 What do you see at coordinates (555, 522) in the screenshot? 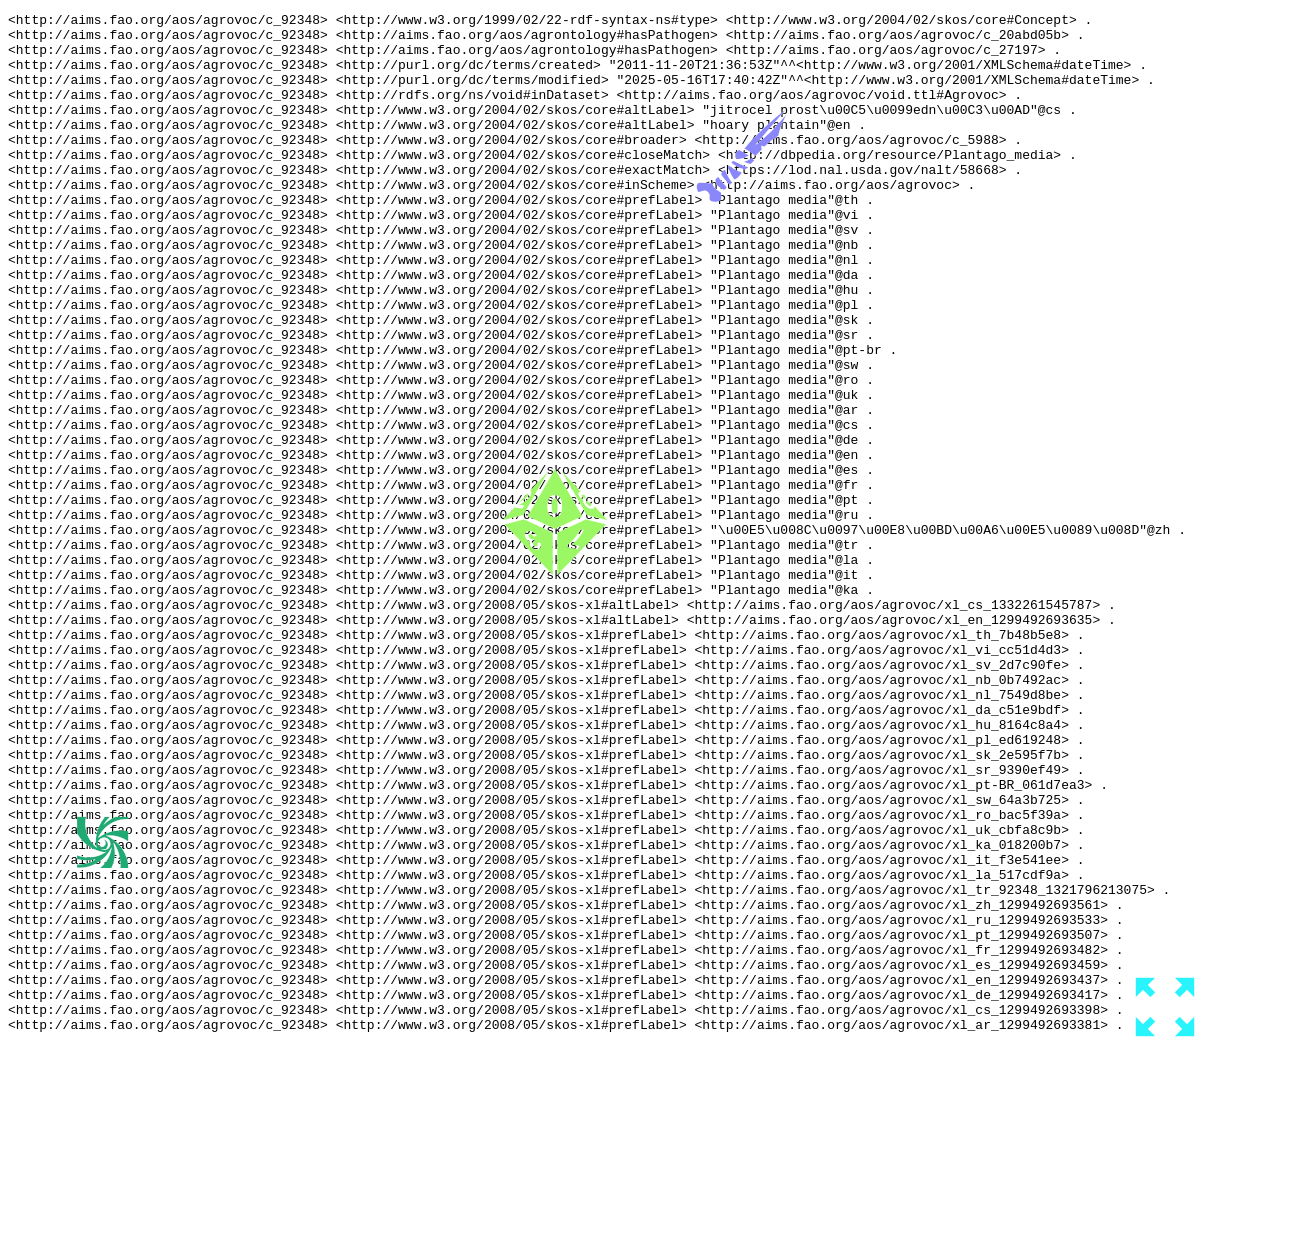
I see `select a 10-sided die for rolling` at bounding box center [555, 522].